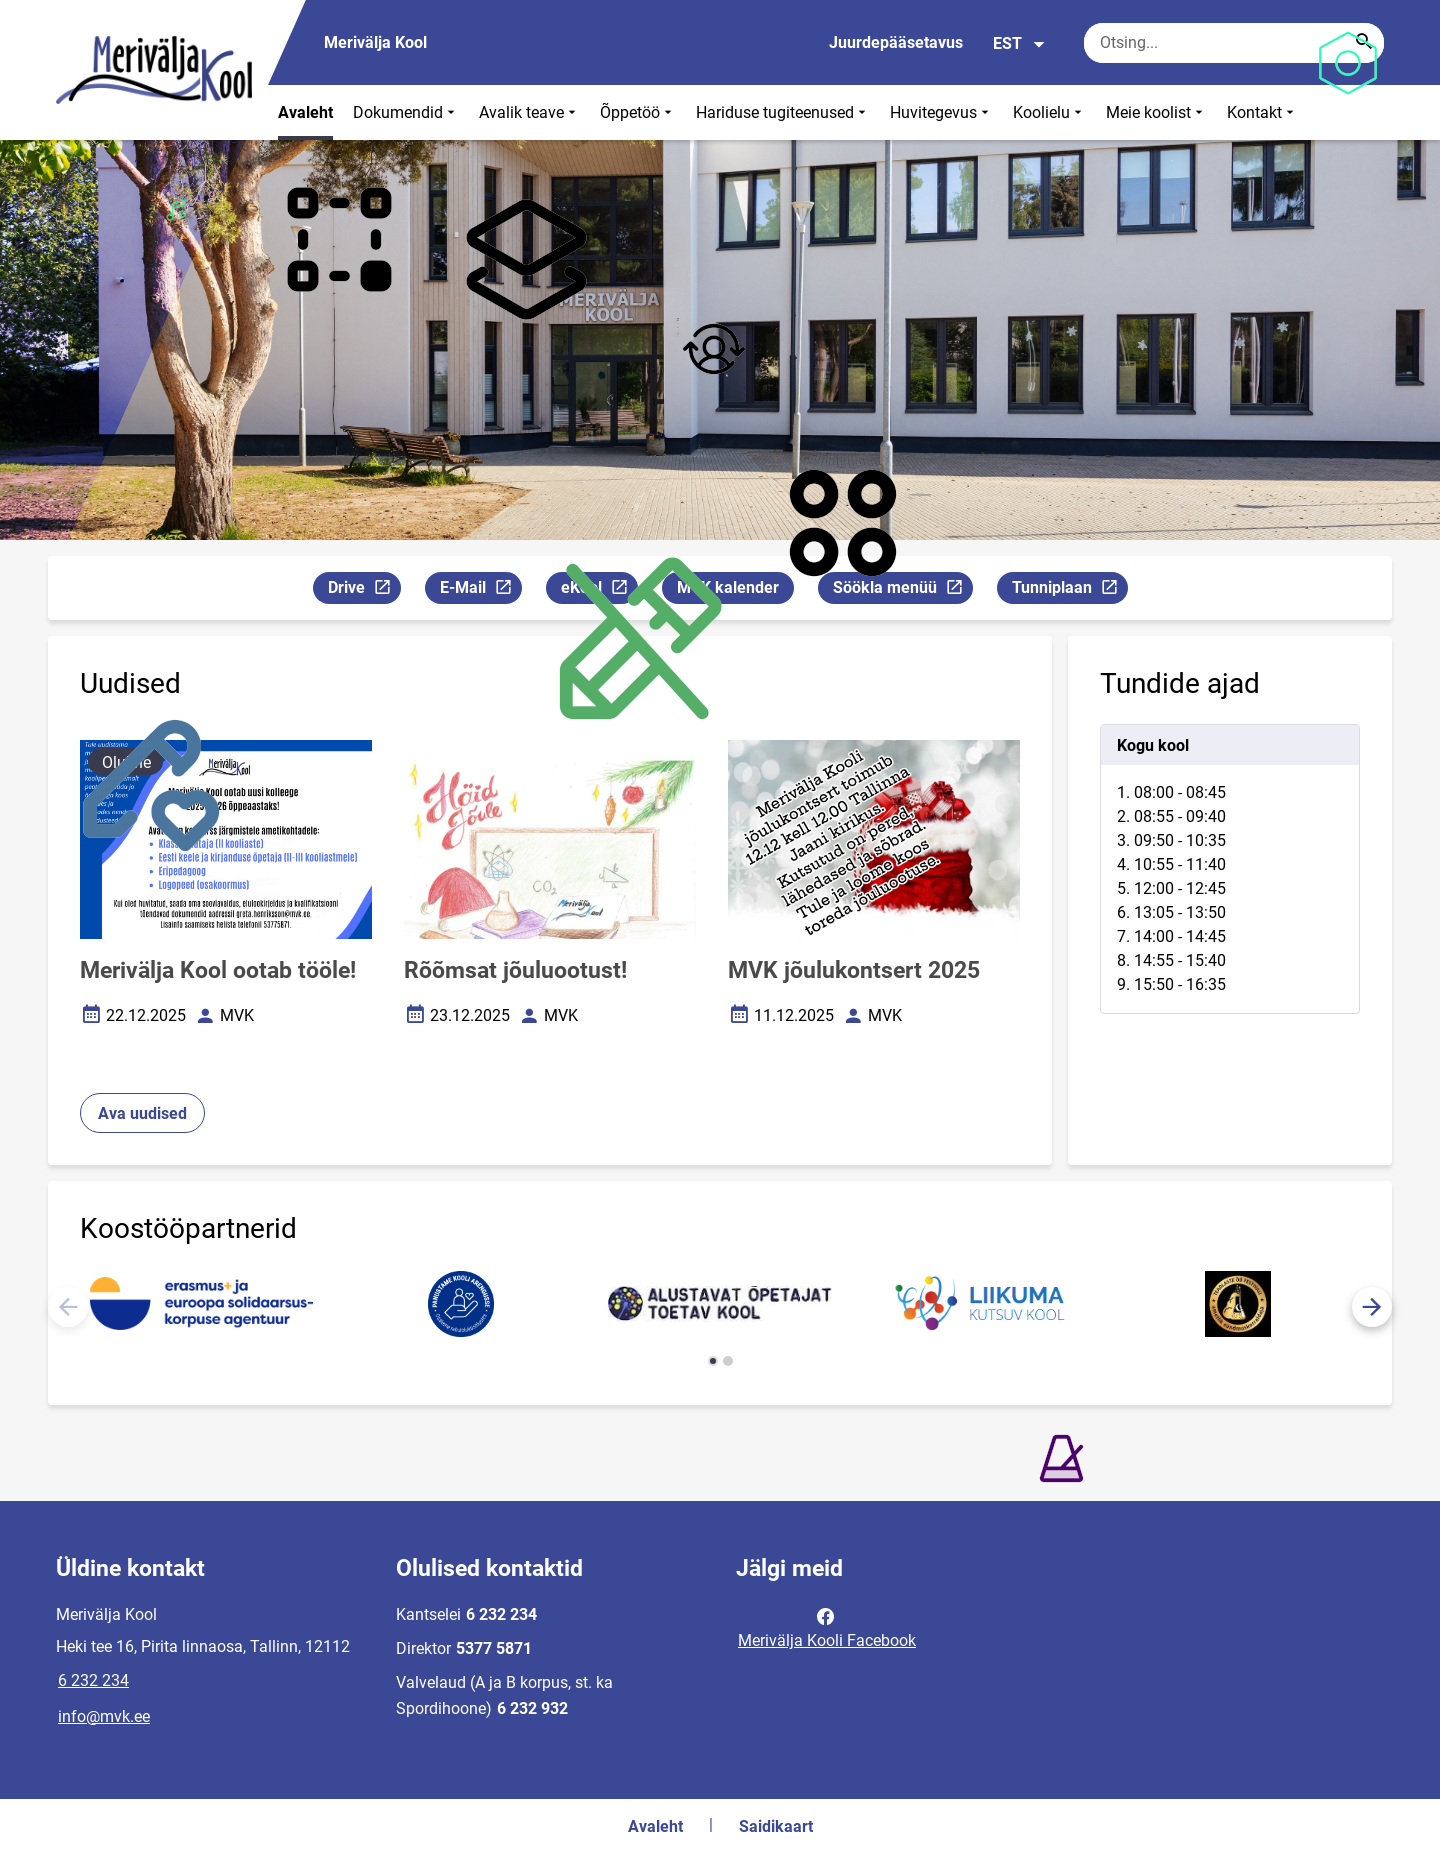  What do you see at coordinates (843, 523) in the screenshot?
I see `open app grid or launcher` at bounding box center [843, 523].